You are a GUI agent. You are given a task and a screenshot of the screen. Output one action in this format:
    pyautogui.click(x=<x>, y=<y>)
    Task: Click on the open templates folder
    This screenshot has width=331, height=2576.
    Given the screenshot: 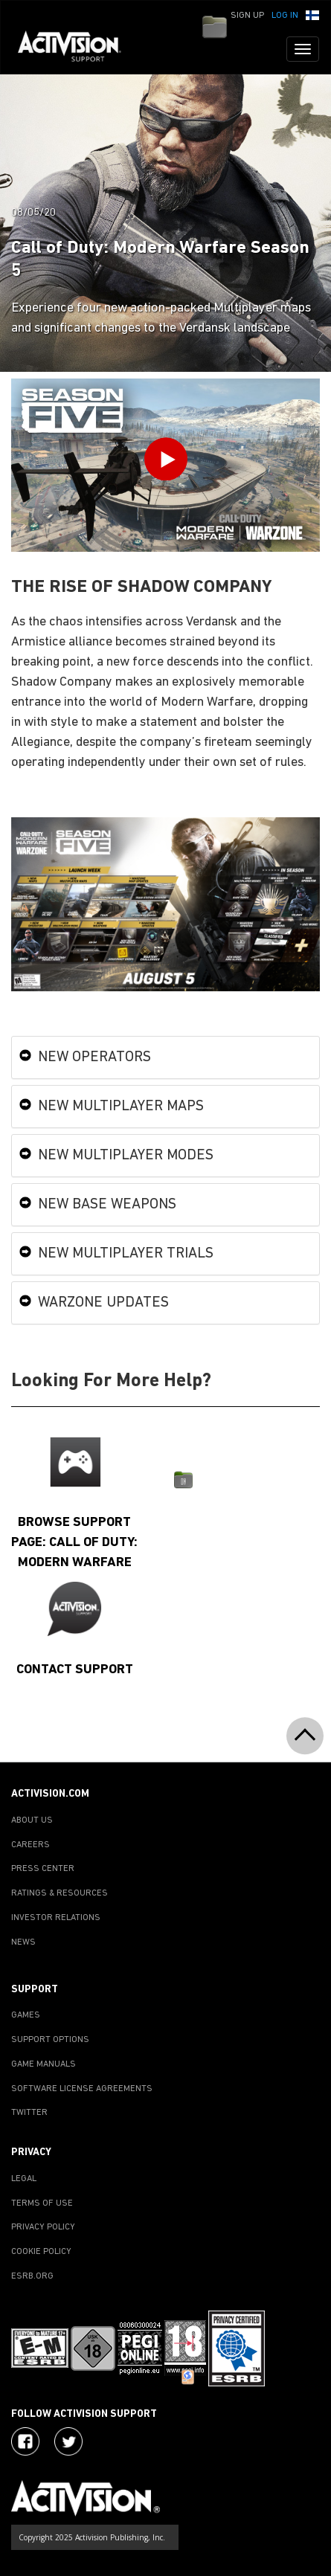 What is the action you would take?
    pyautogui.click(x=183, y=1479)
    